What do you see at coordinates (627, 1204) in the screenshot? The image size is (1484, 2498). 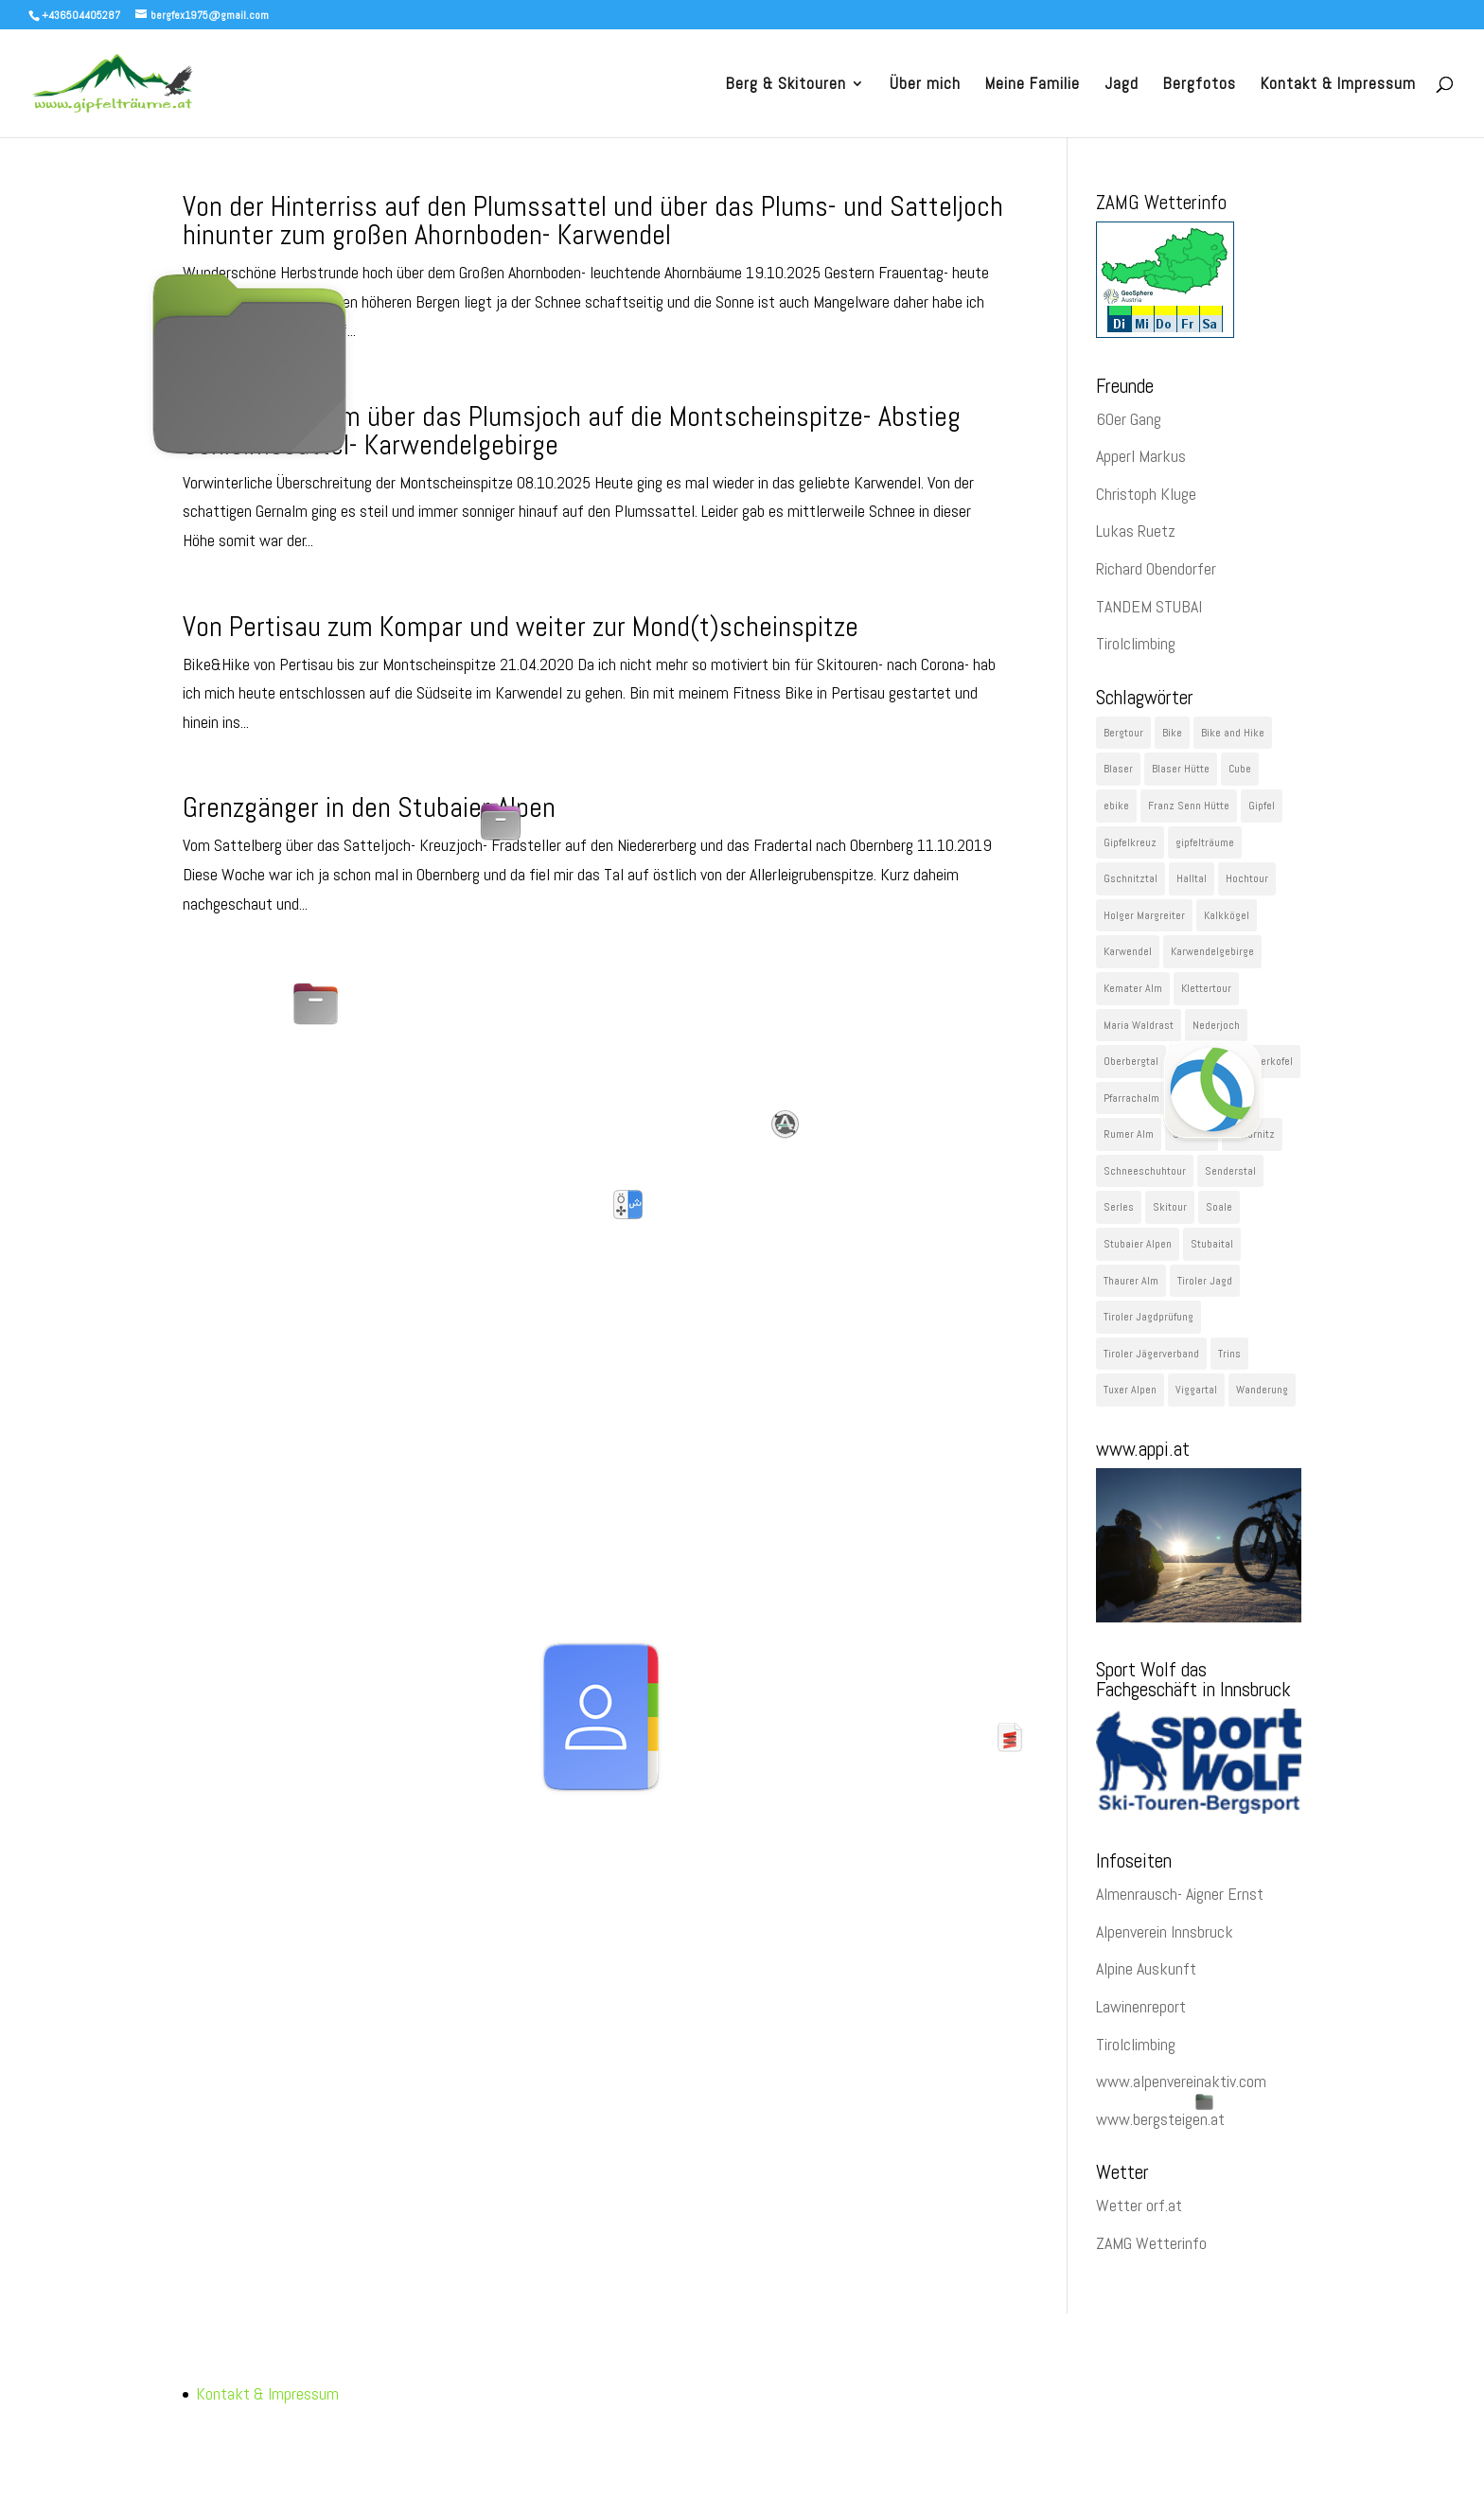 I see `open the character map application` at bounding box center [627, 1204].